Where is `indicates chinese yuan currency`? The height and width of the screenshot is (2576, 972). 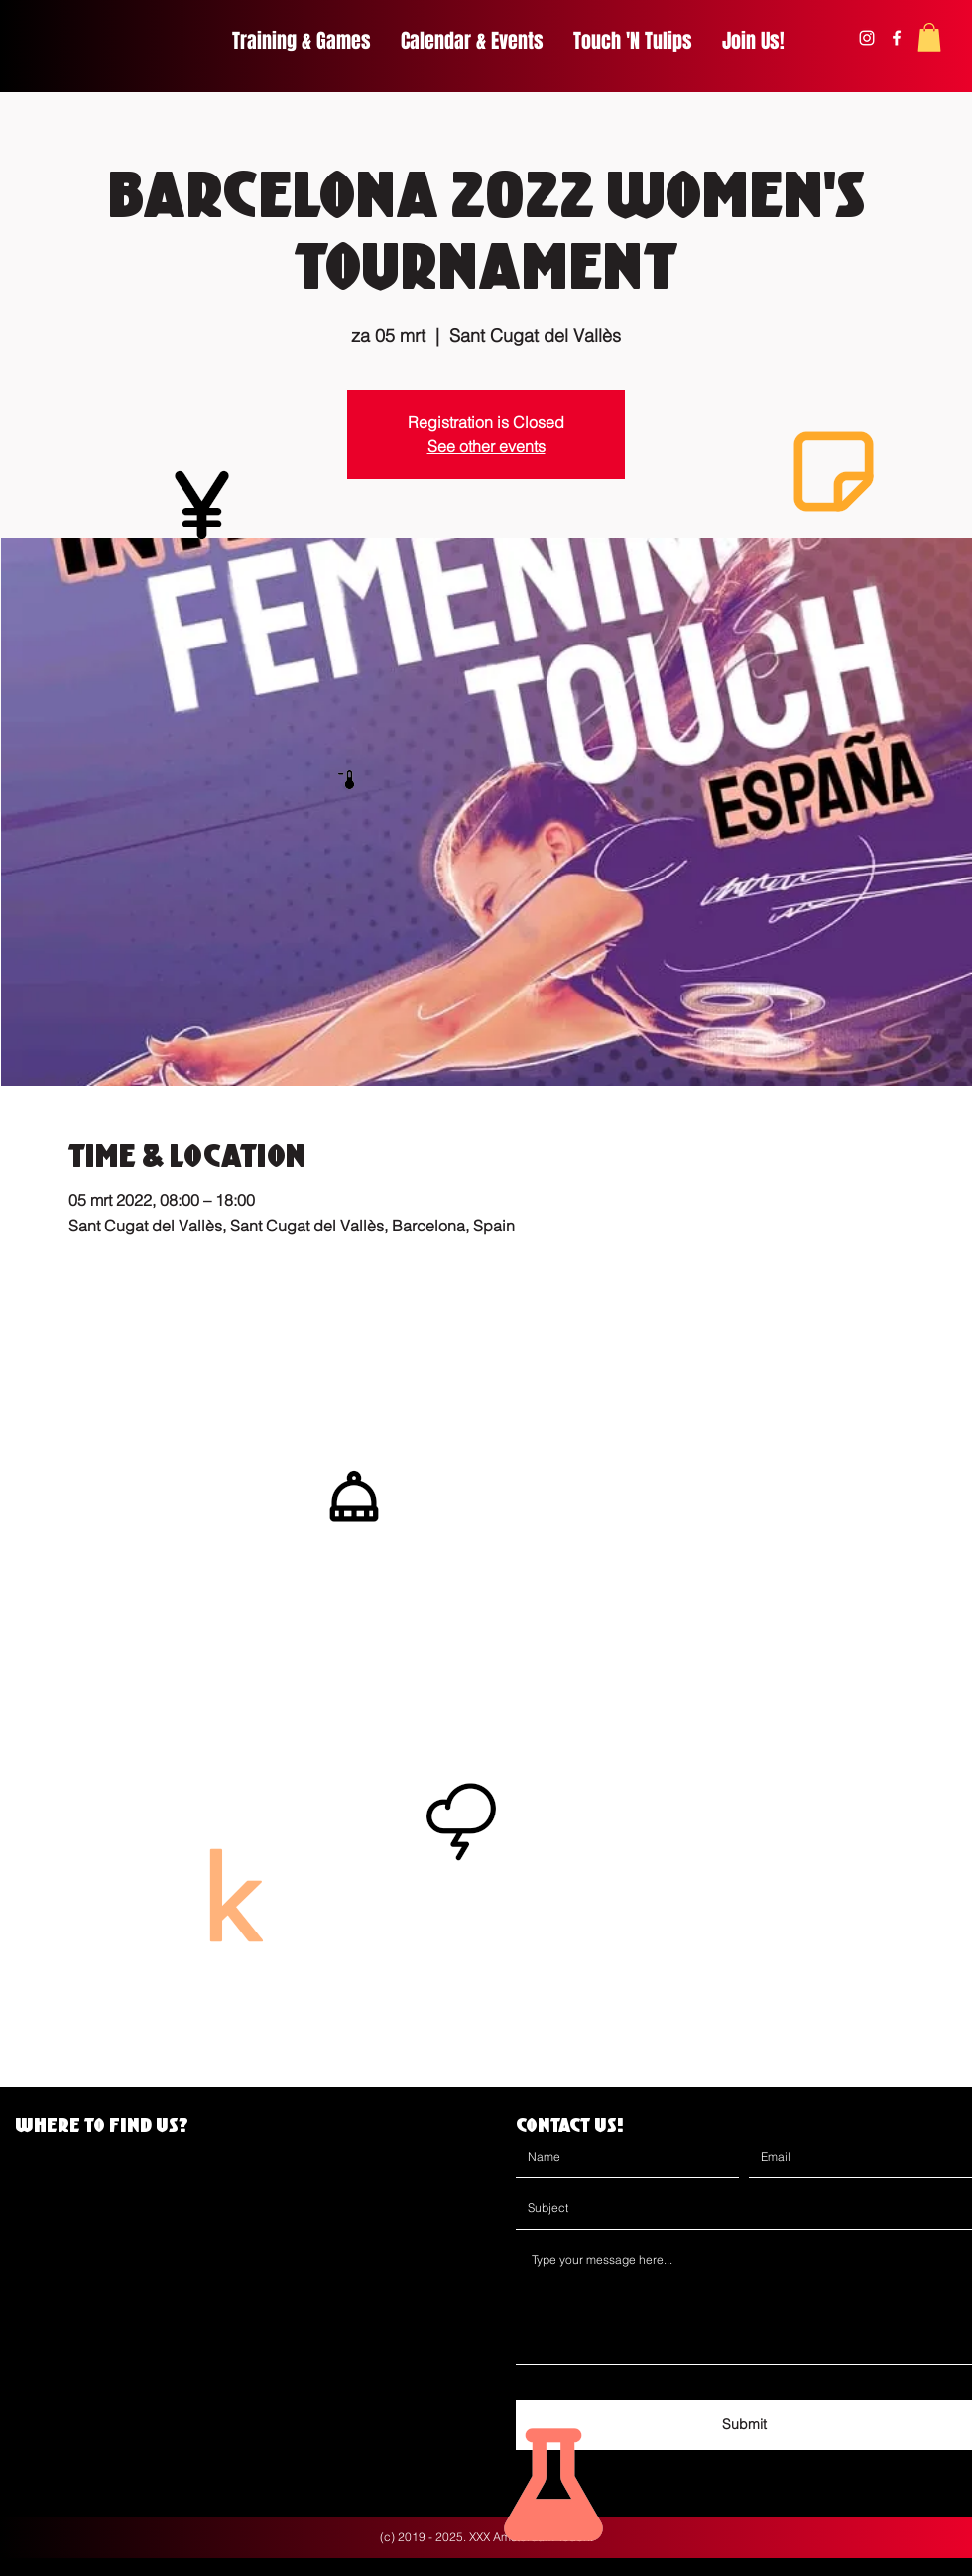
indicates chinese yuan currency is located at coordinates (201, 505).